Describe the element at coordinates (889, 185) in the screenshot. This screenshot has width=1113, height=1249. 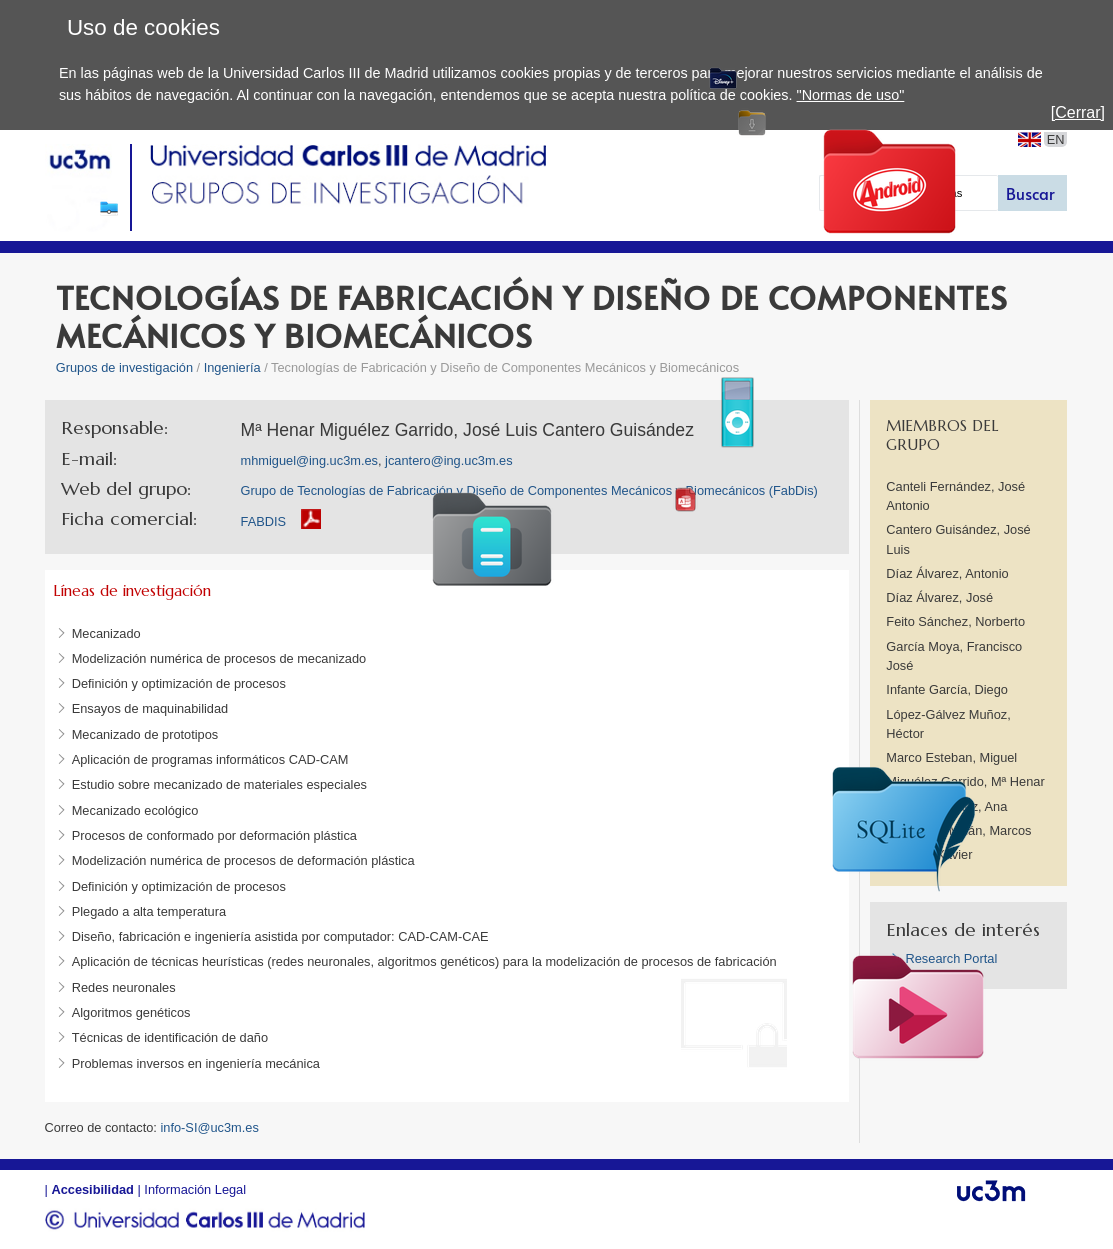
I see `open android files folder` at that location.